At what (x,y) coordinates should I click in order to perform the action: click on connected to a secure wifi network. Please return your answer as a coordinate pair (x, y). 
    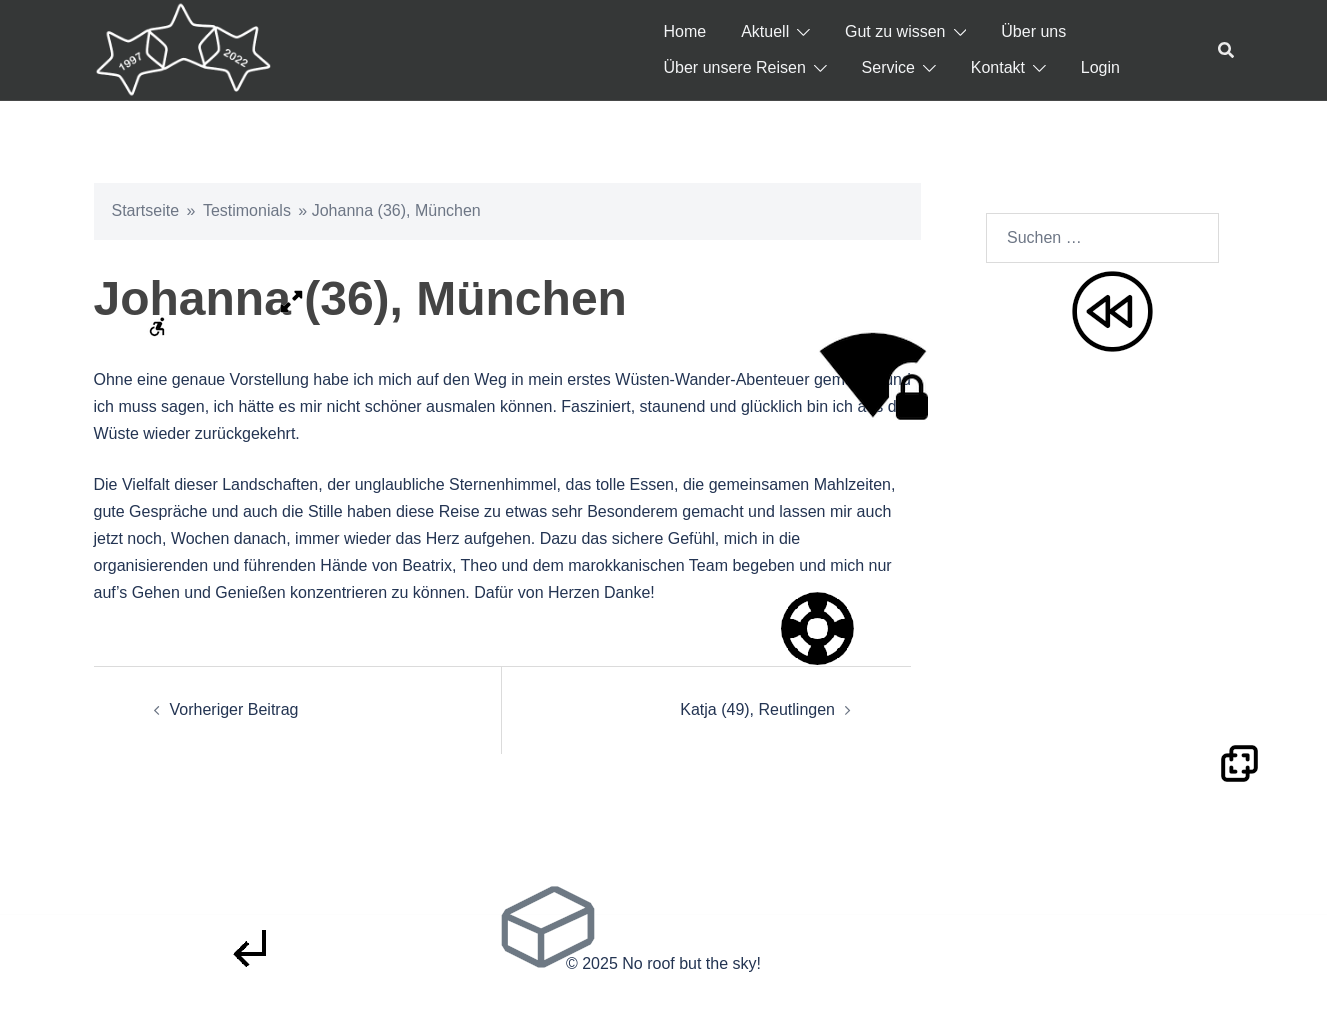
    Looking at the image, I should click on (873, 374).